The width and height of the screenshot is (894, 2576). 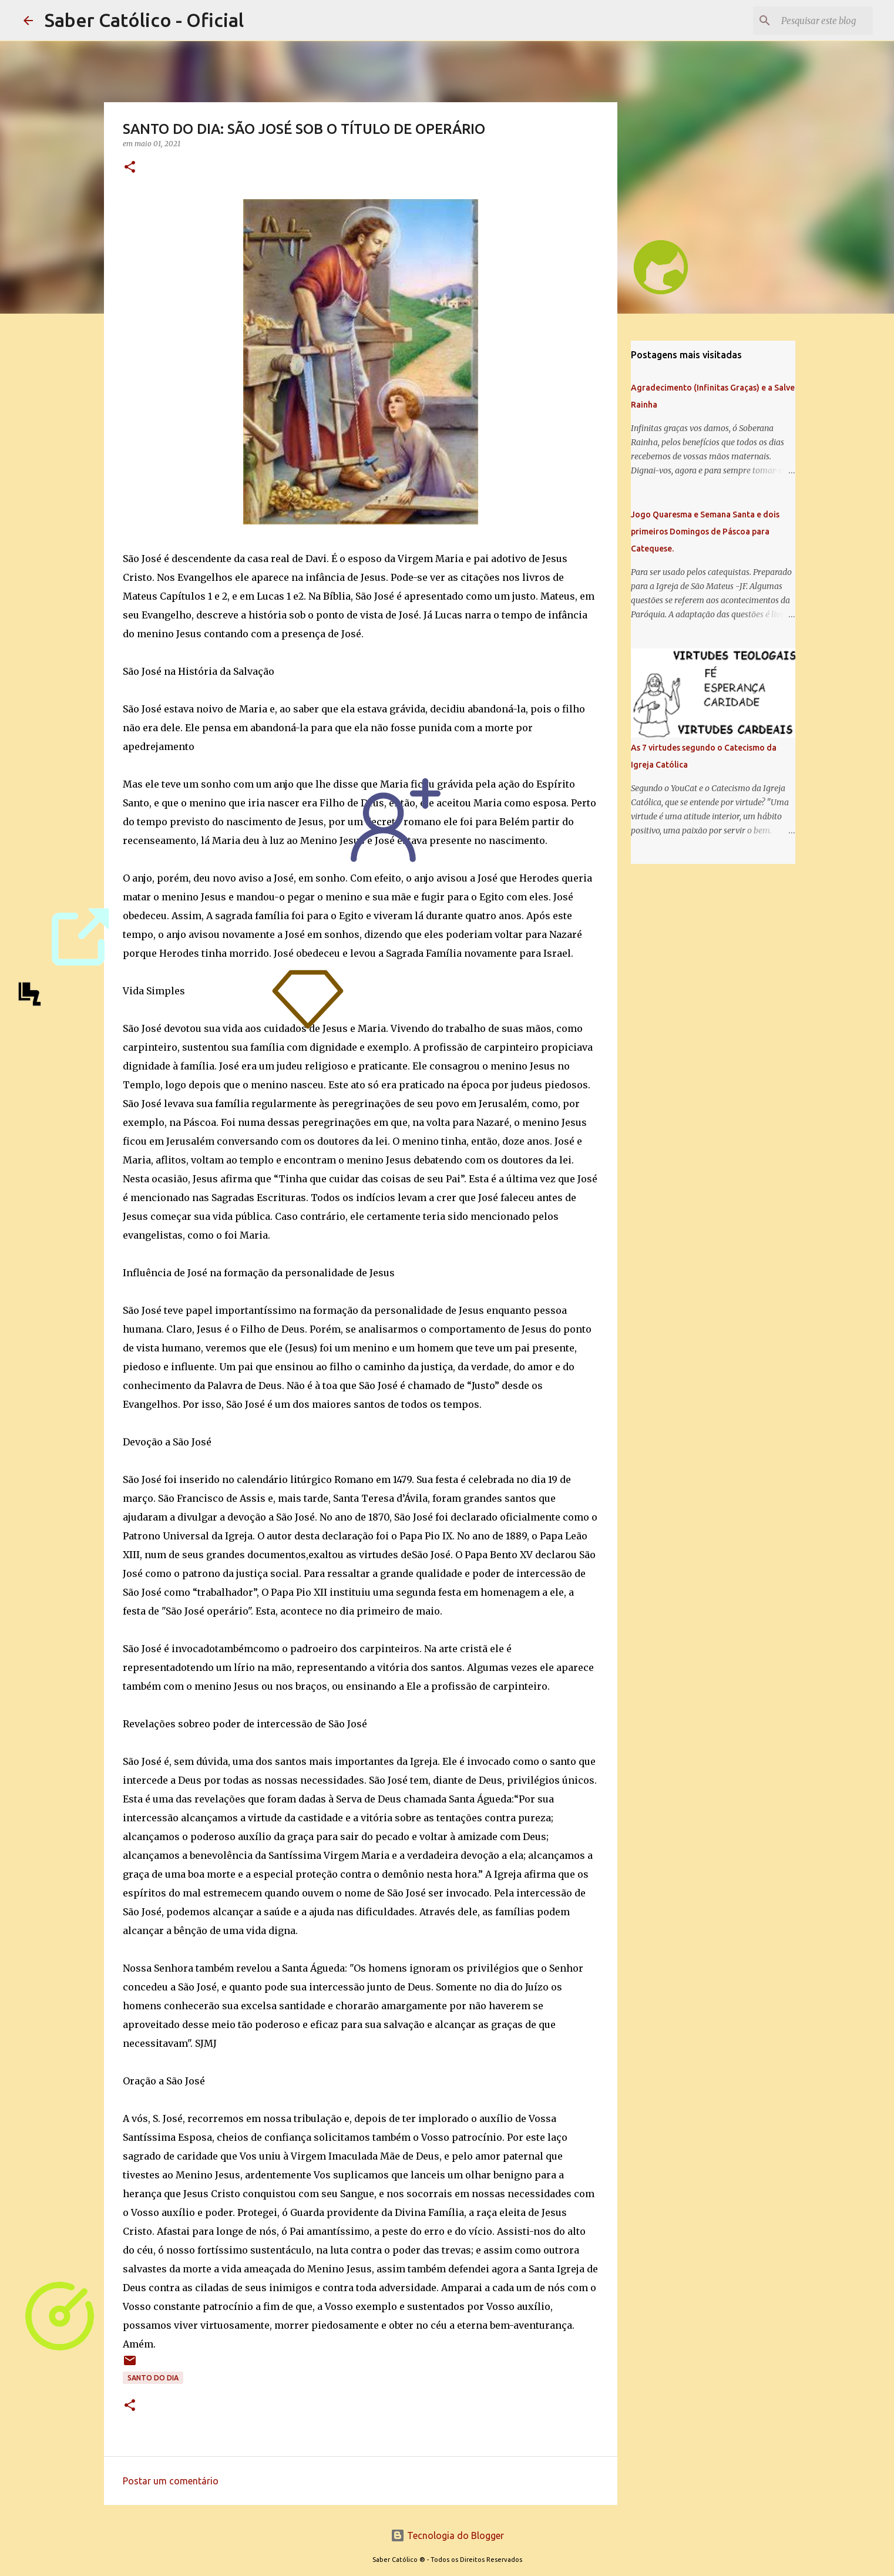 What do you see at coordinates (78, 939) in the screenshot?
I see `open link in a new tab or window` at bounding box center [78, 939].